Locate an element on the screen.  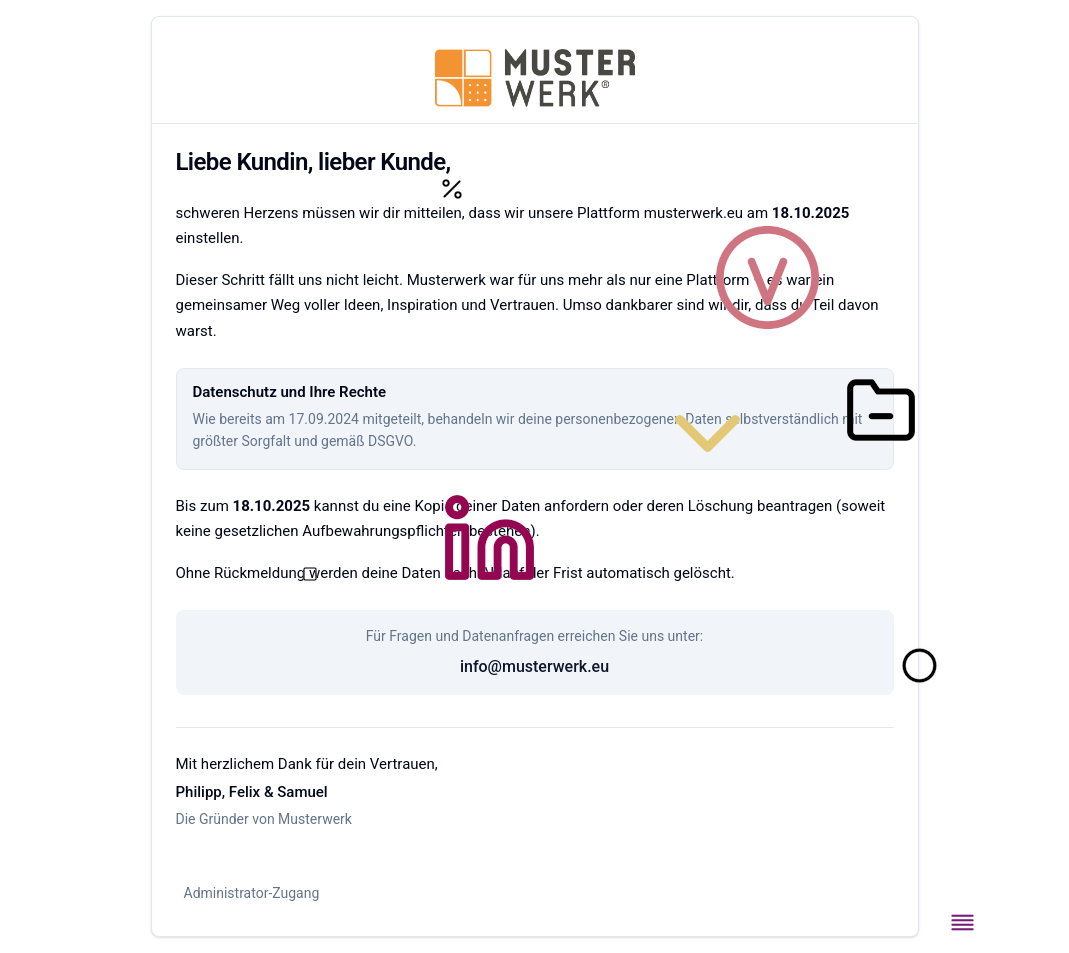
expand a dropdown menu or section is located at coordinates (707, 433).